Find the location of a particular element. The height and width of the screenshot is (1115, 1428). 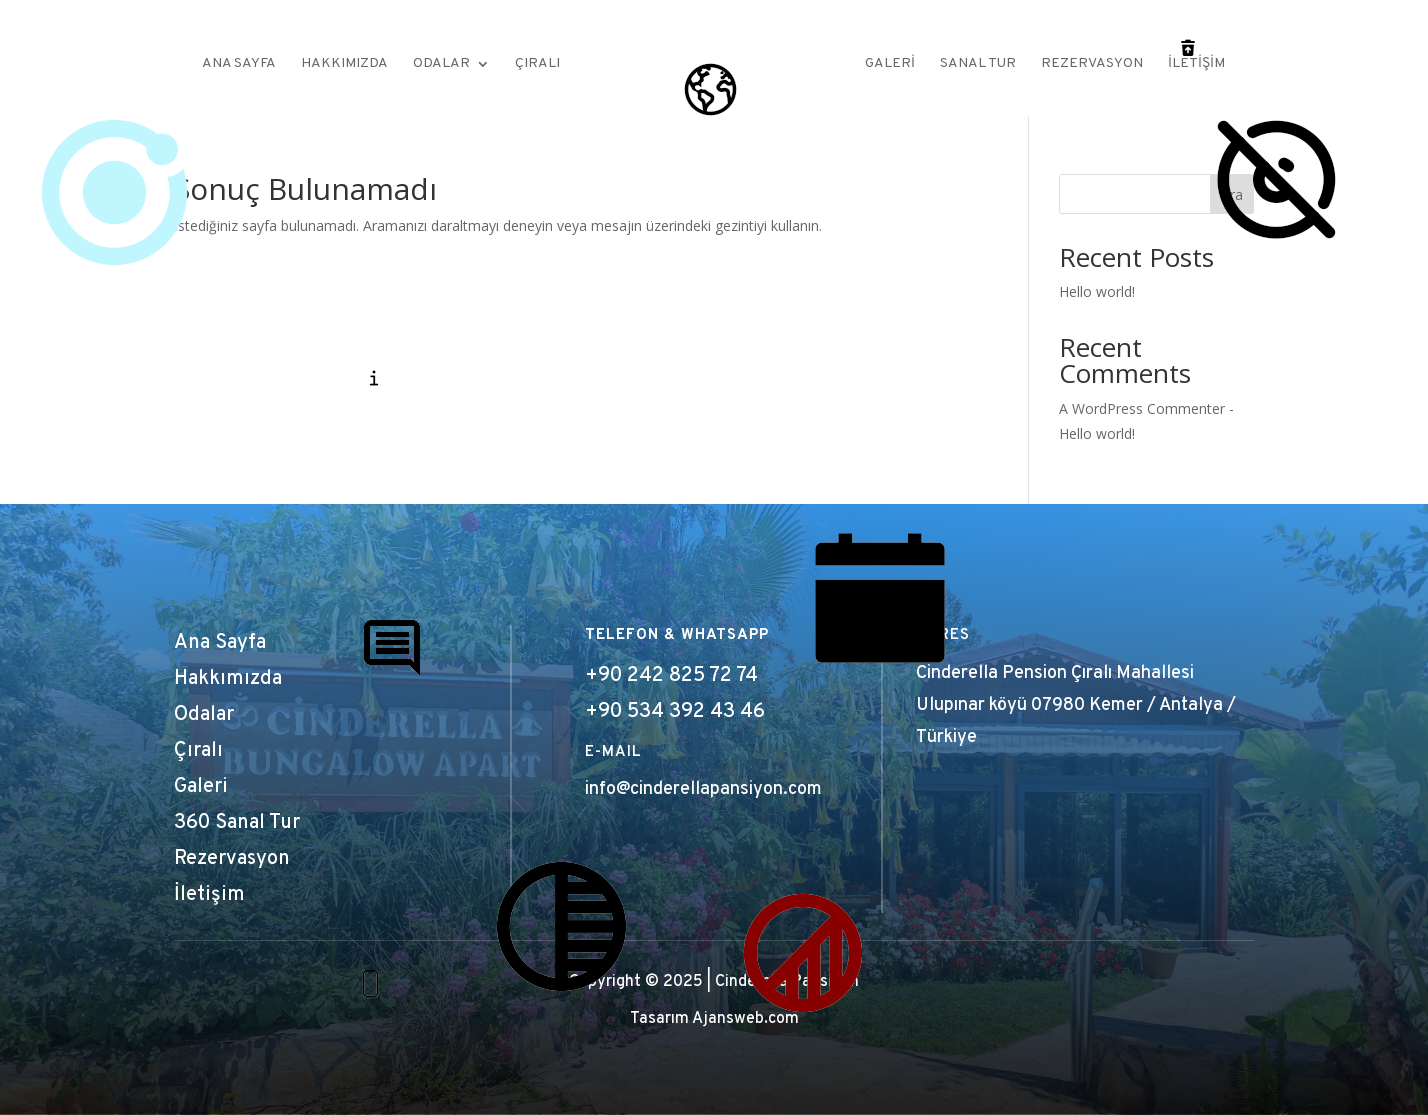

switch to mobile view is located at coordinates (370, 983).